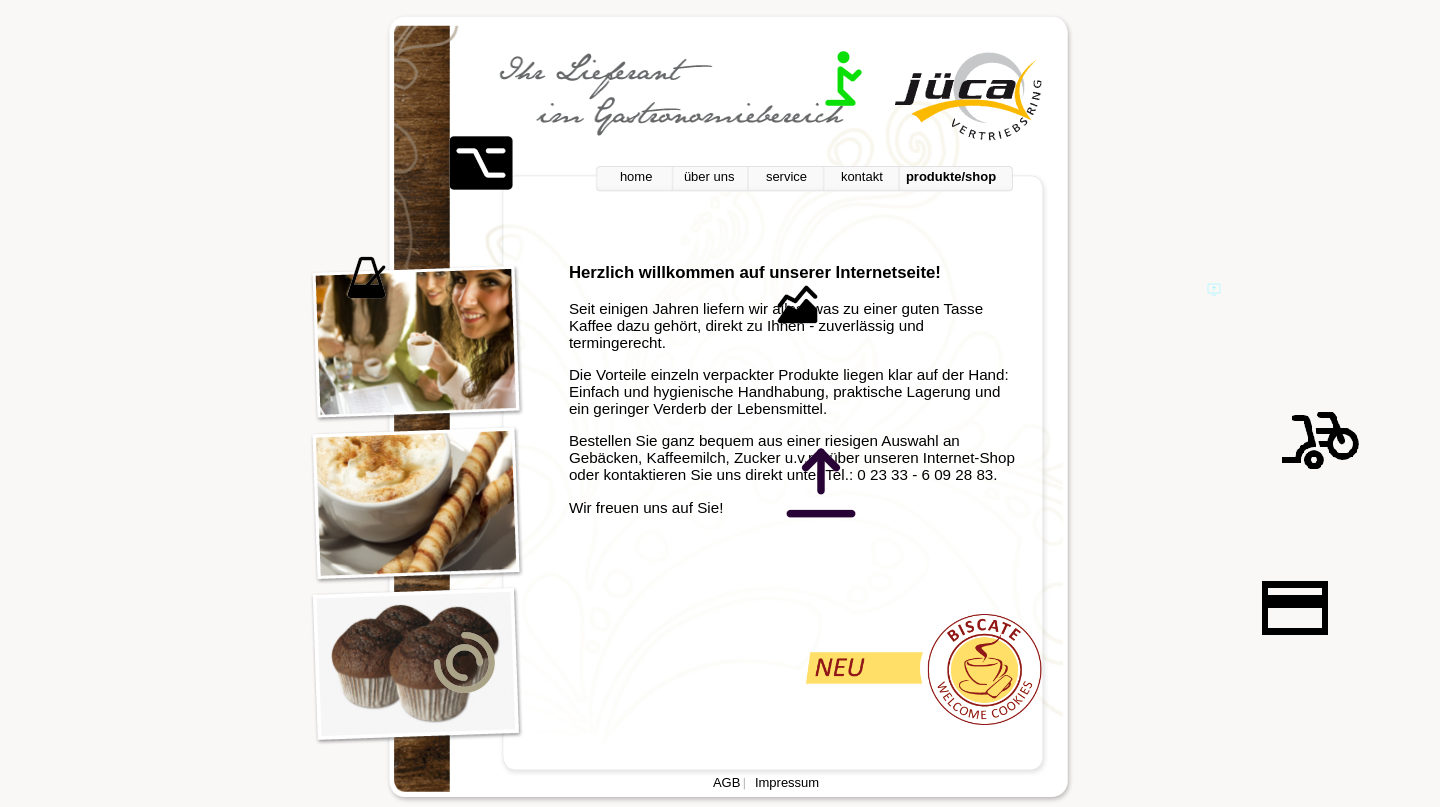 Image resolution: width=1440 pixels, height=807 pixels. What do you see at coordinates (1214, 289) in the screenshot?
I see `upload file to display or screen` at bounding box center [1214, 289].